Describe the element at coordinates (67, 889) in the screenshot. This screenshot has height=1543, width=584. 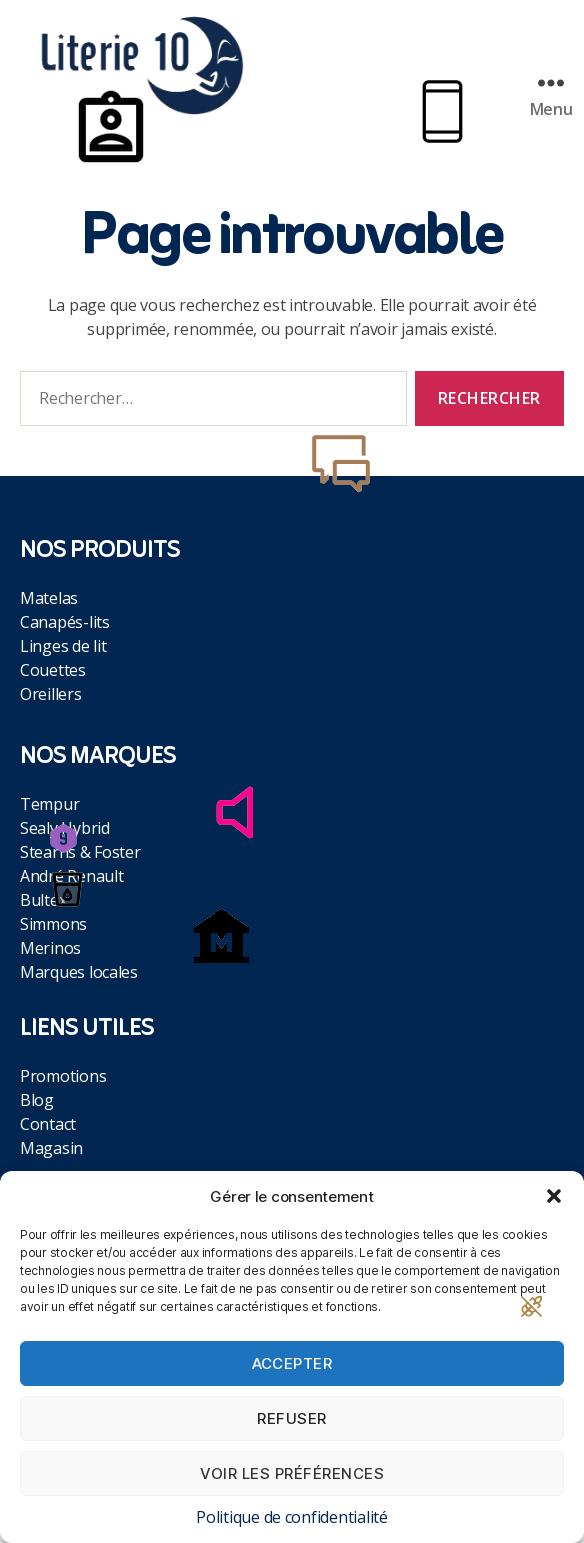
I see `find nearby drink or beverage locations` at that location.